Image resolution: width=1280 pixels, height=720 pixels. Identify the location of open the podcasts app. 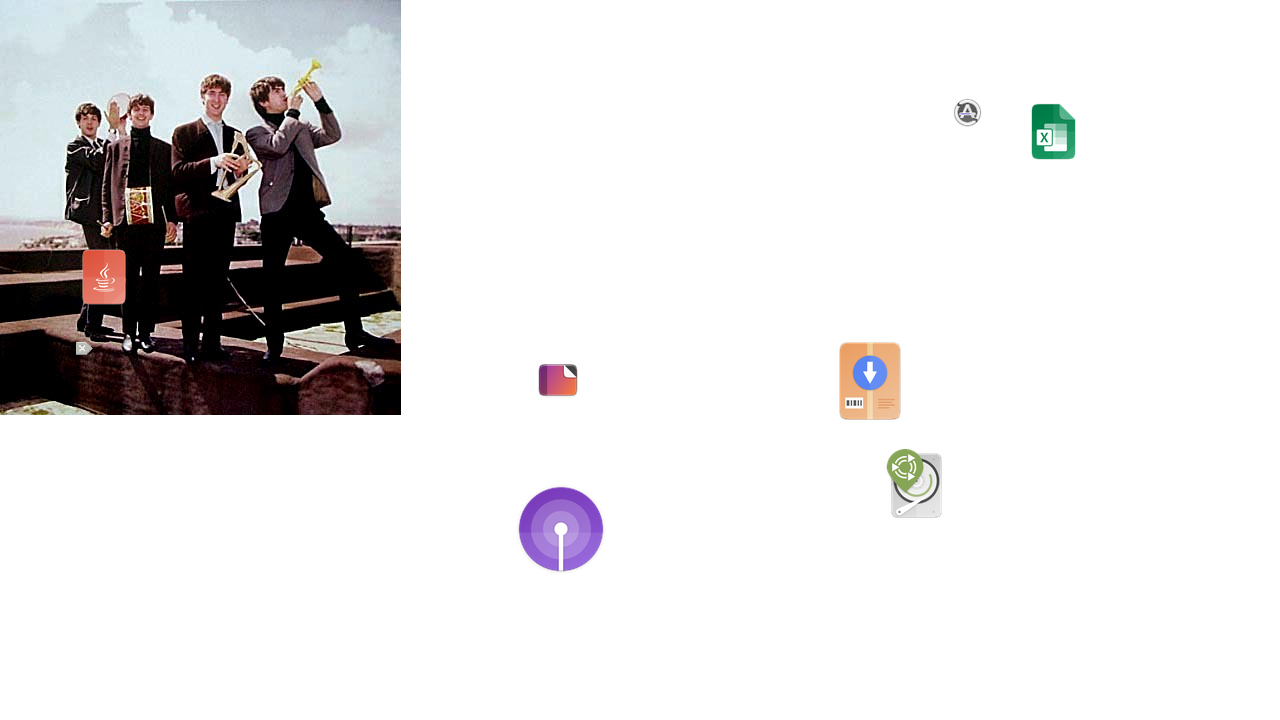
(561, 529).